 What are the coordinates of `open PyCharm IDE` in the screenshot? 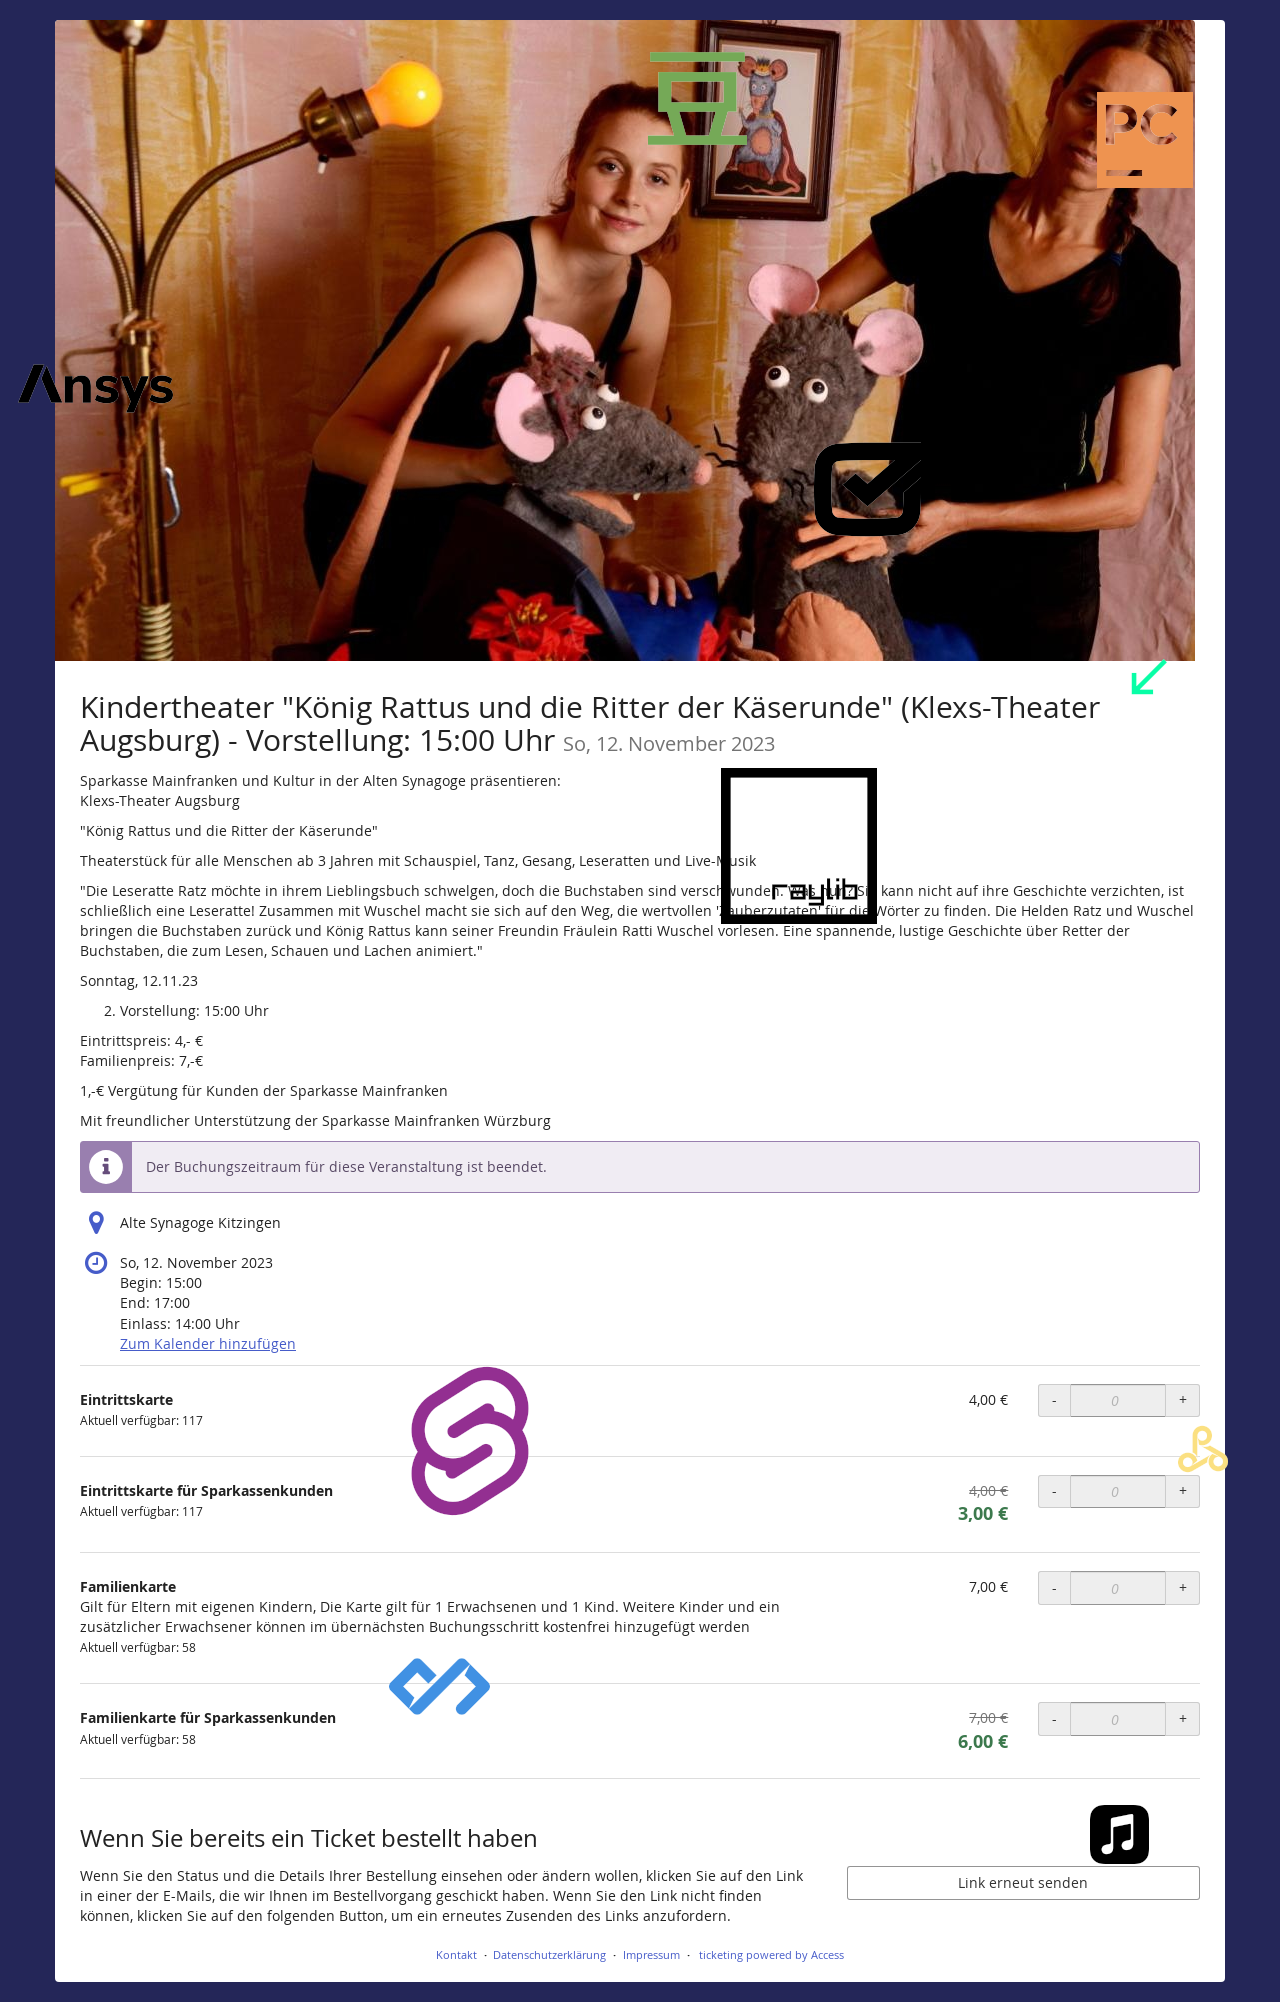 It's located at (1145, 140).